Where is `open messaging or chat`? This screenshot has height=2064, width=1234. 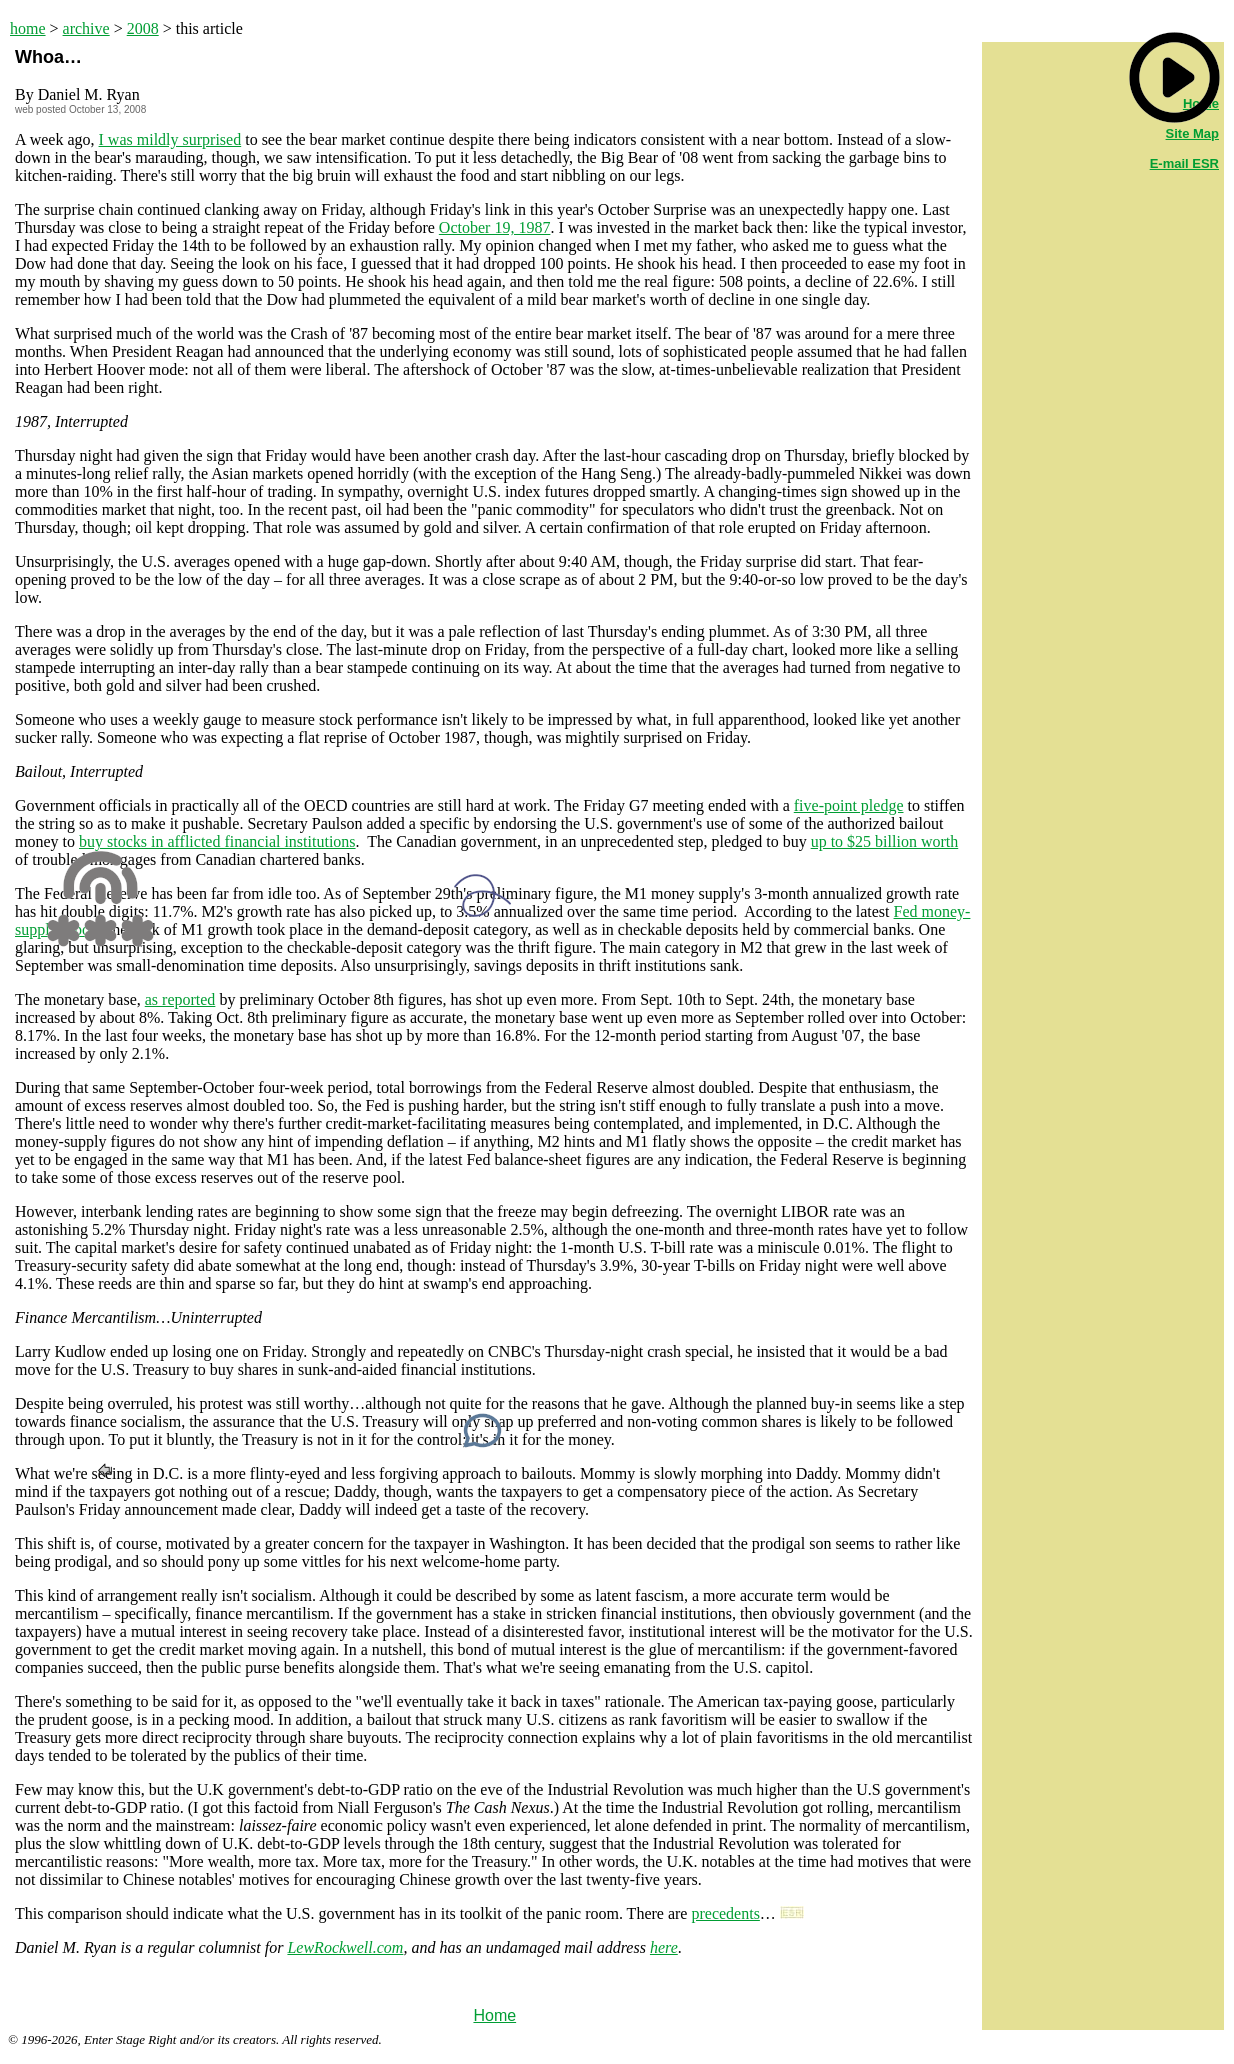 open messaging or chat is located at coordinates (482, 1430).